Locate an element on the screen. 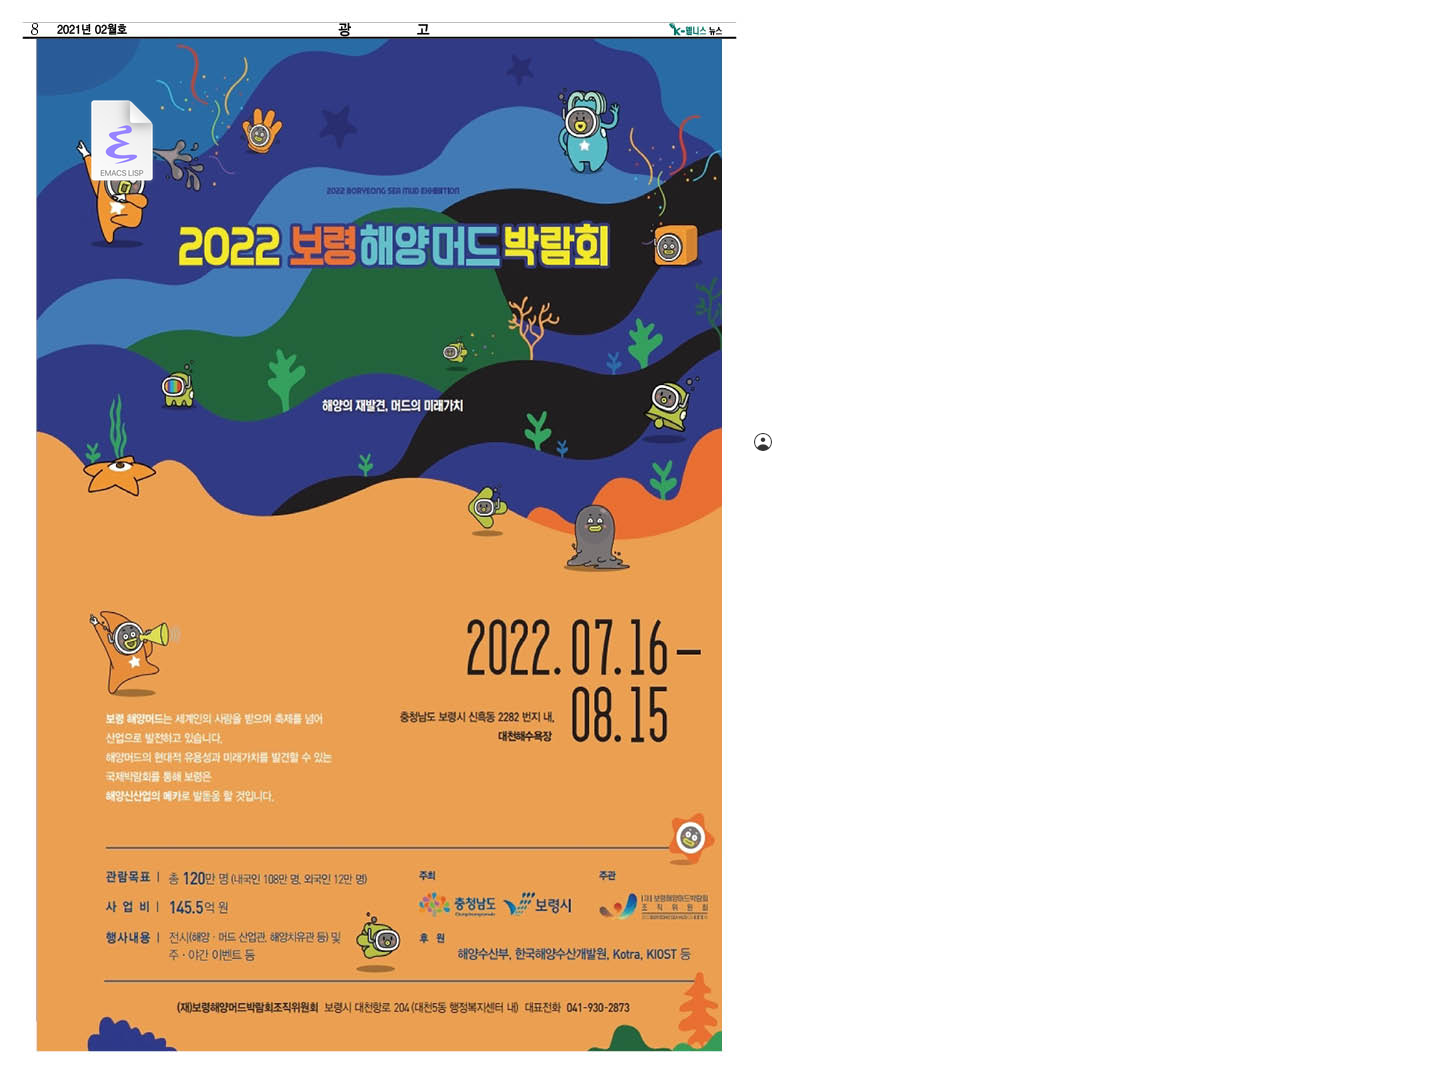 The height and width of the screenshot is (1091, 1440). an emacs lisp source code file is located at coordinates (122, 142).